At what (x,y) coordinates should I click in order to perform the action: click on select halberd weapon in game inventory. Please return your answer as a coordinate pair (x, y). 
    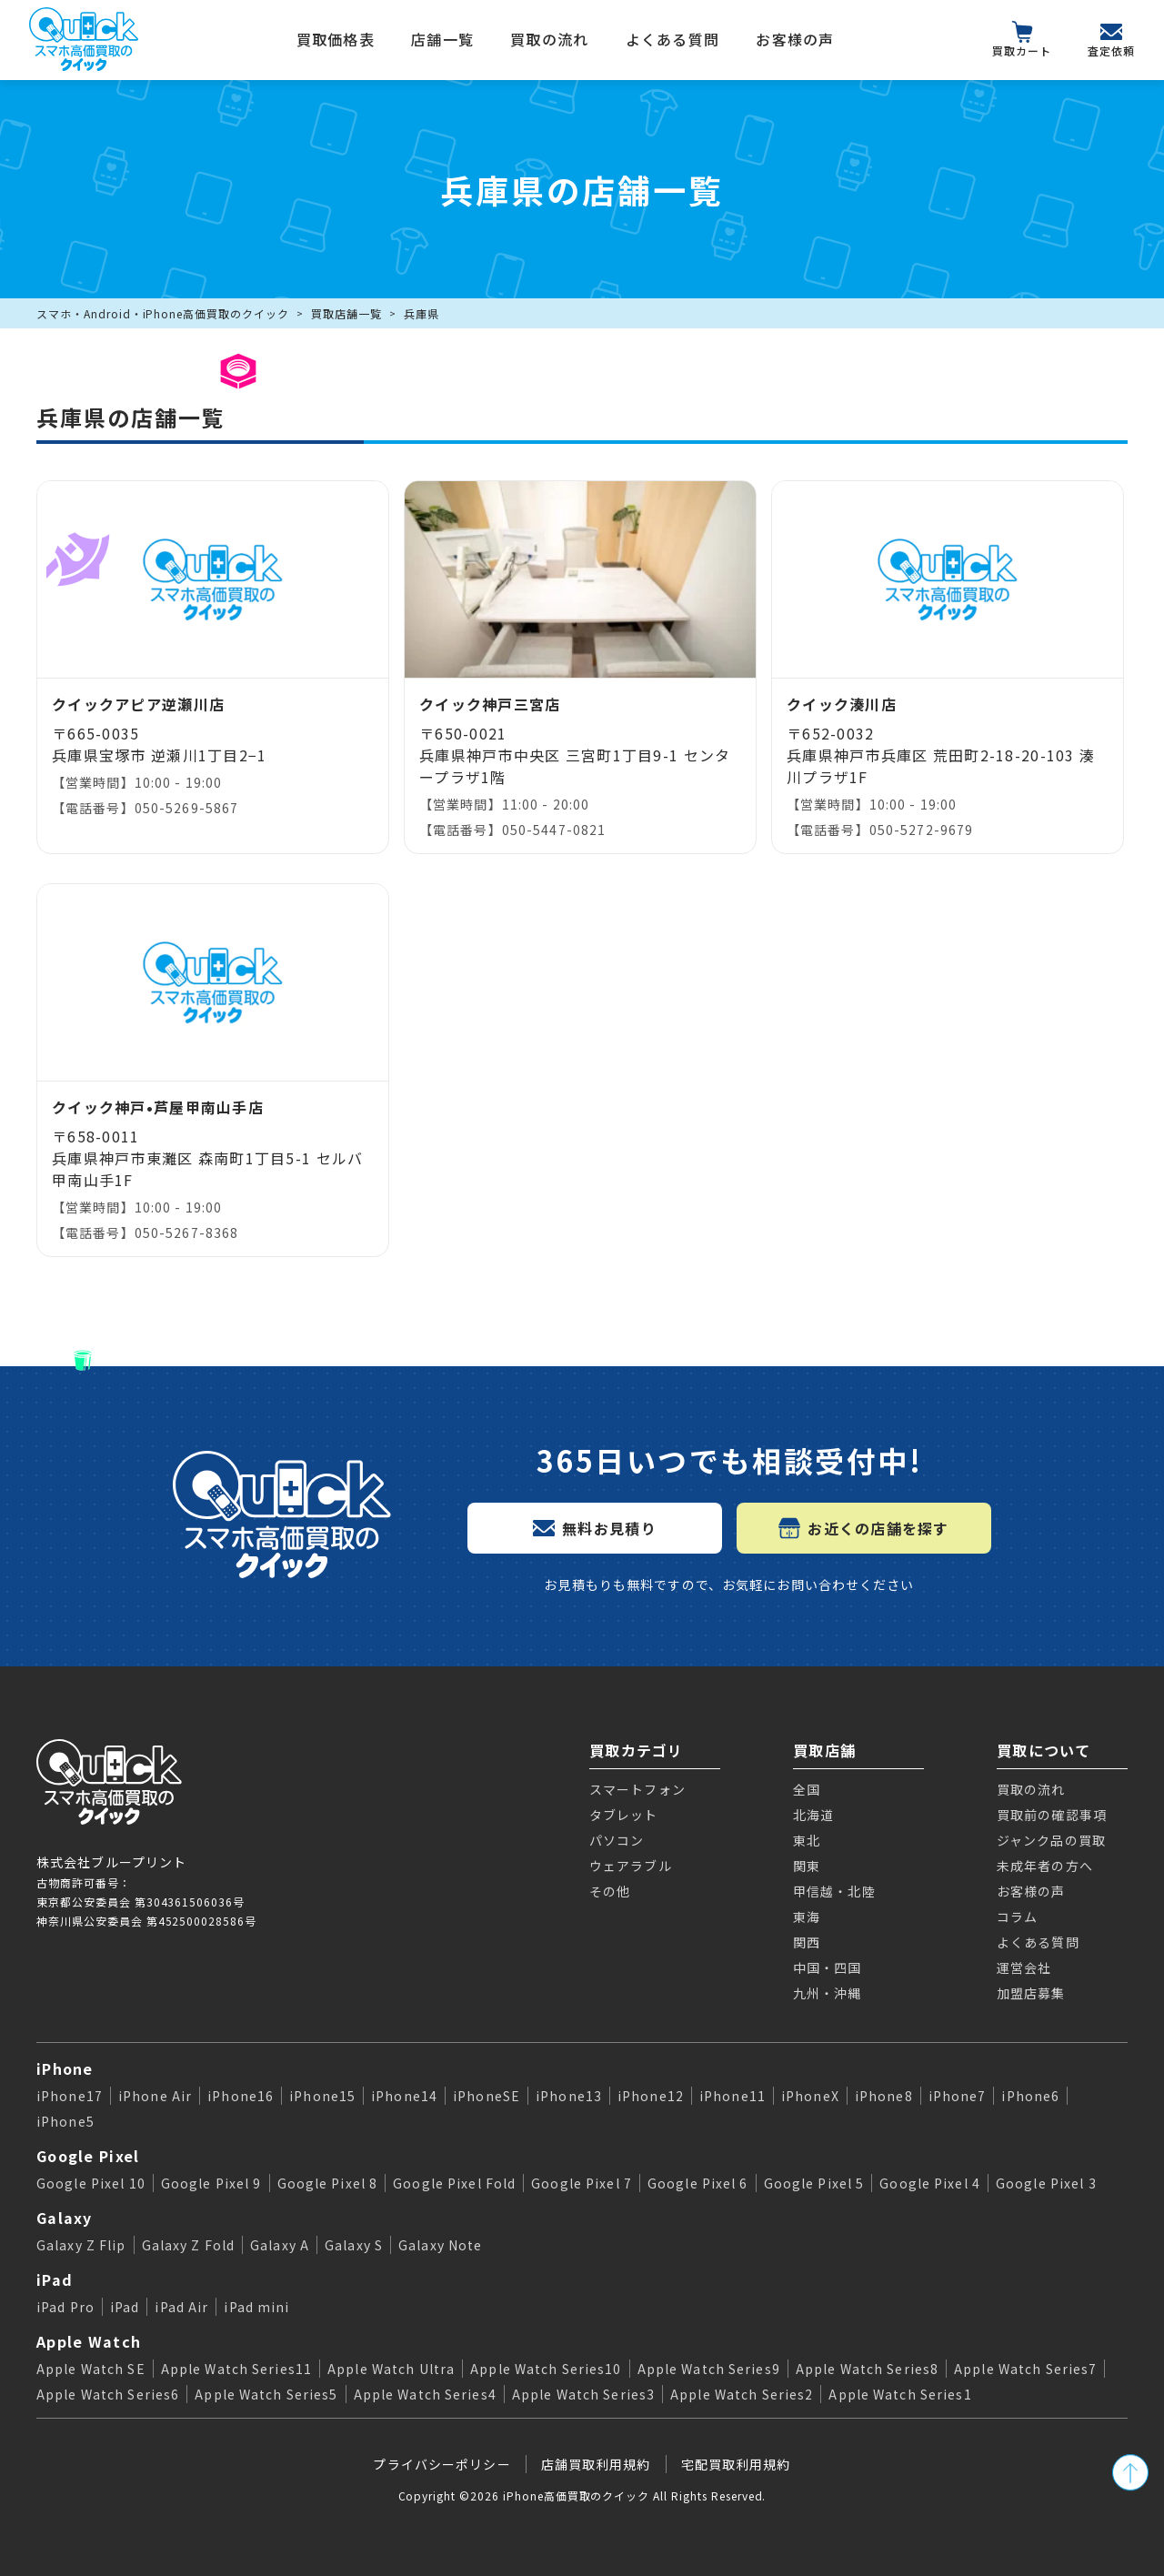
    Looking at the image, I should click on (77, 562).